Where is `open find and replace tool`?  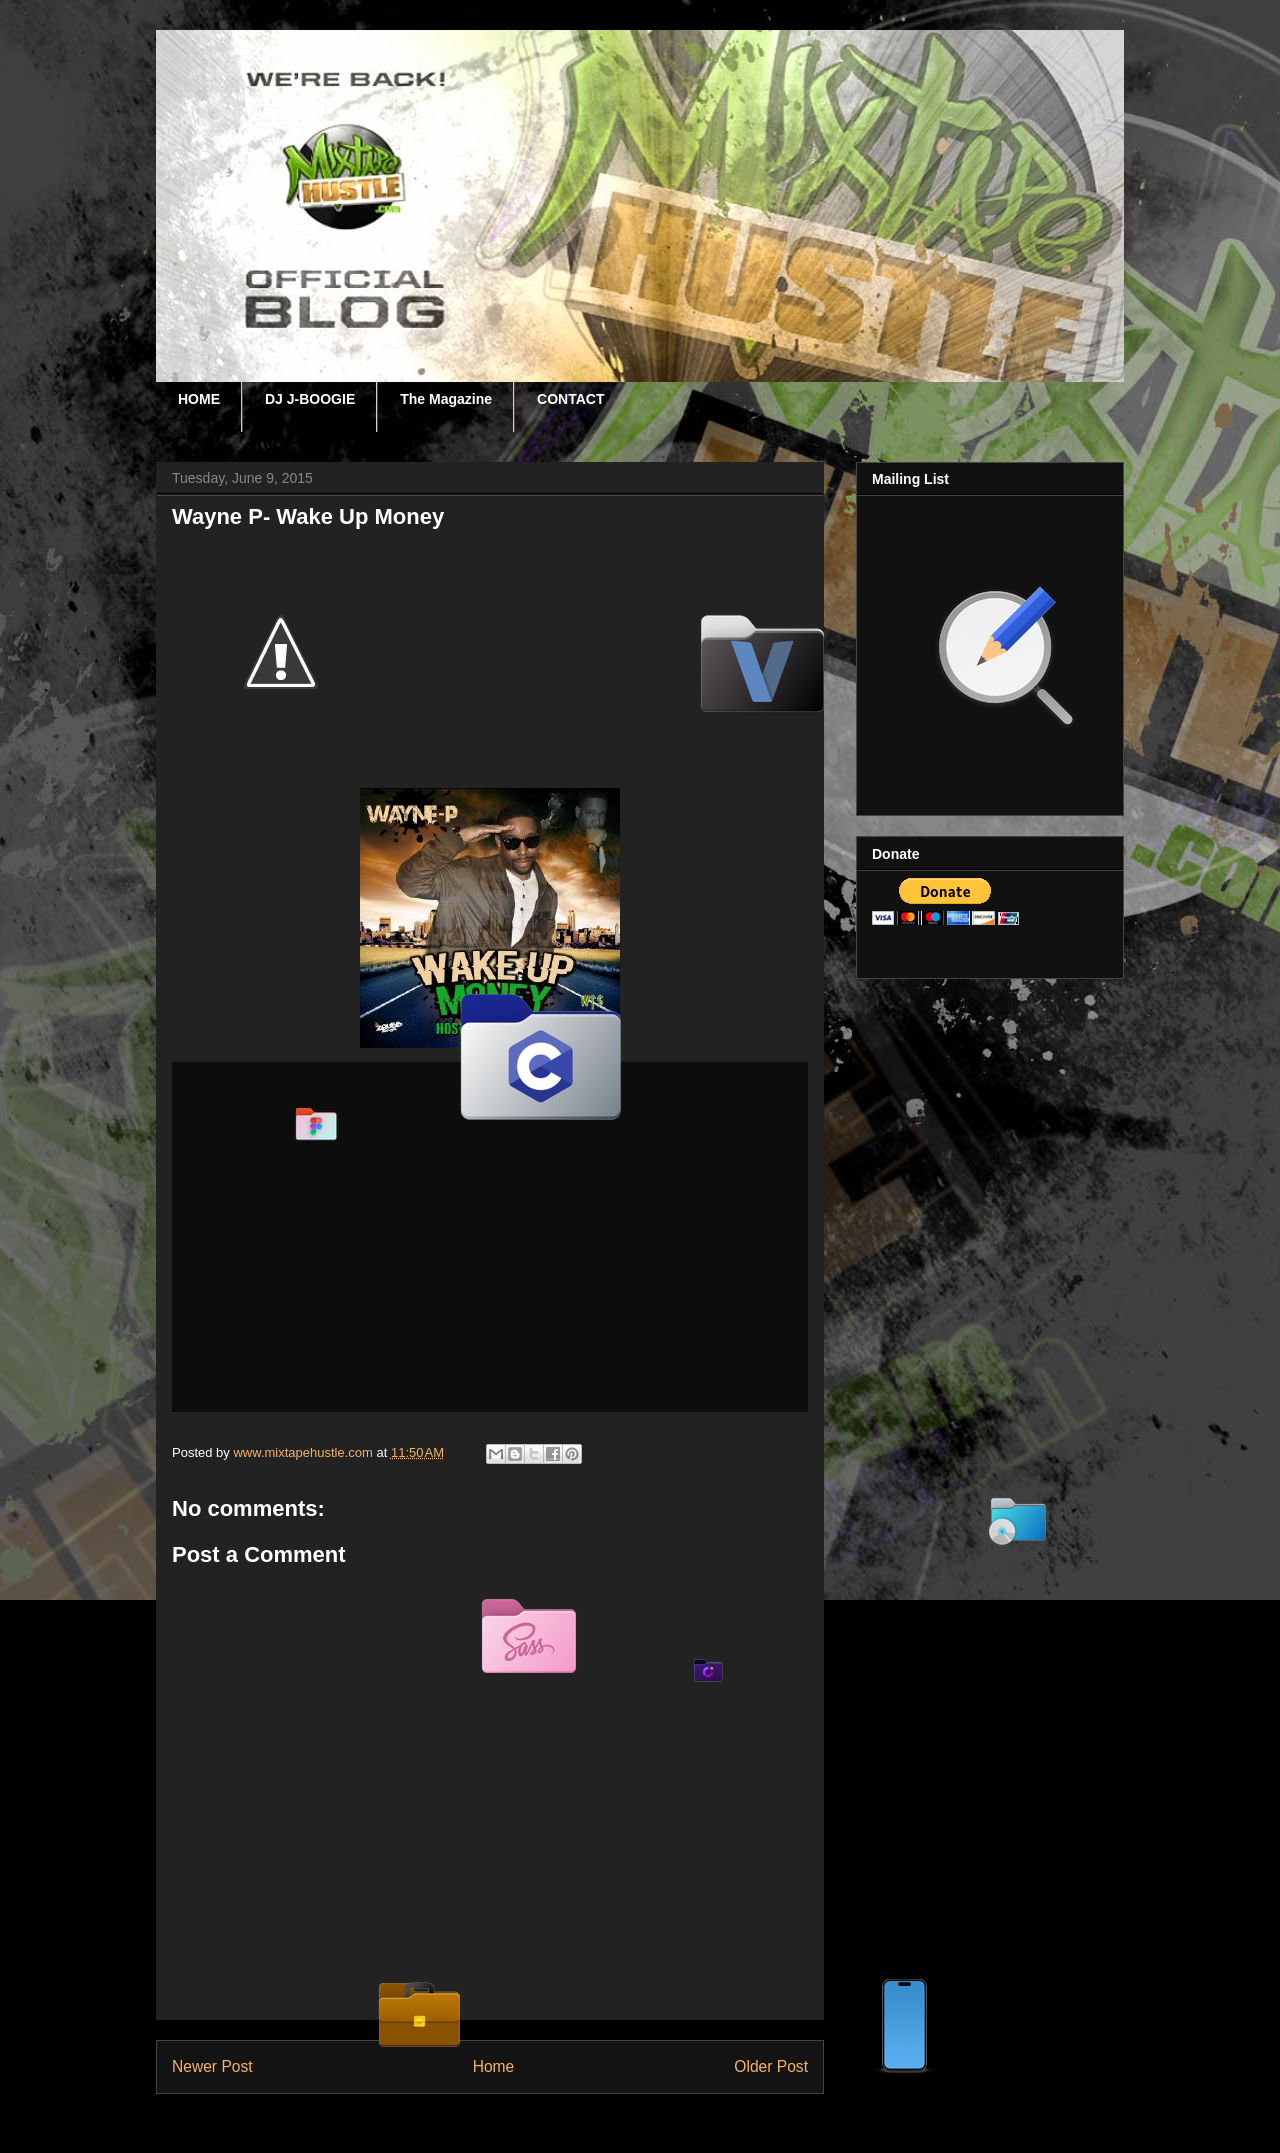
open find and replace tool is located at coordinates (1004, 656).